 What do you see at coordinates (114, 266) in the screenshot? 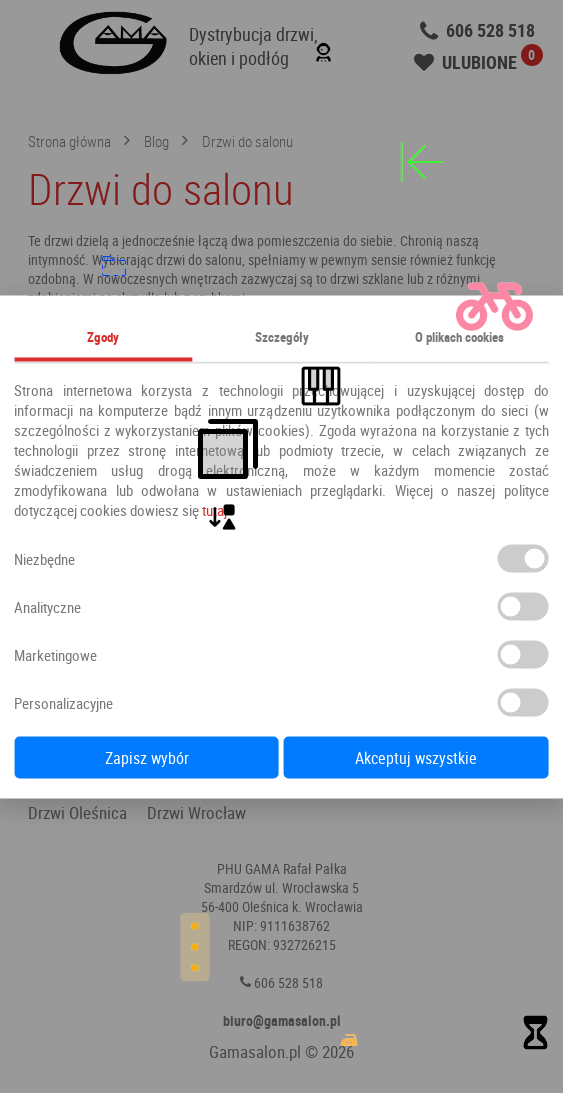
I see `create a new folder` at bounding box center [114, 266].